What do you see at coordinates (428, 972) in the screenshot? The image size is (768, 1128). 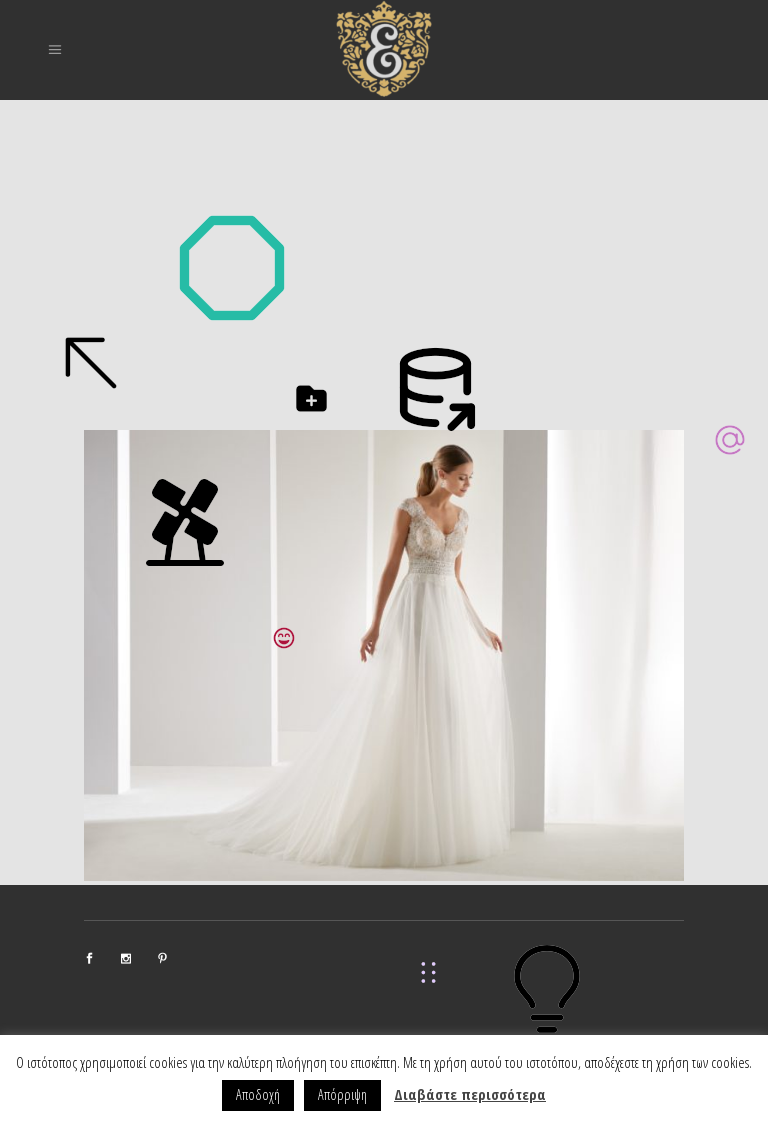 I see `drag to reorder items in a list` at bounding box center [428, 972].